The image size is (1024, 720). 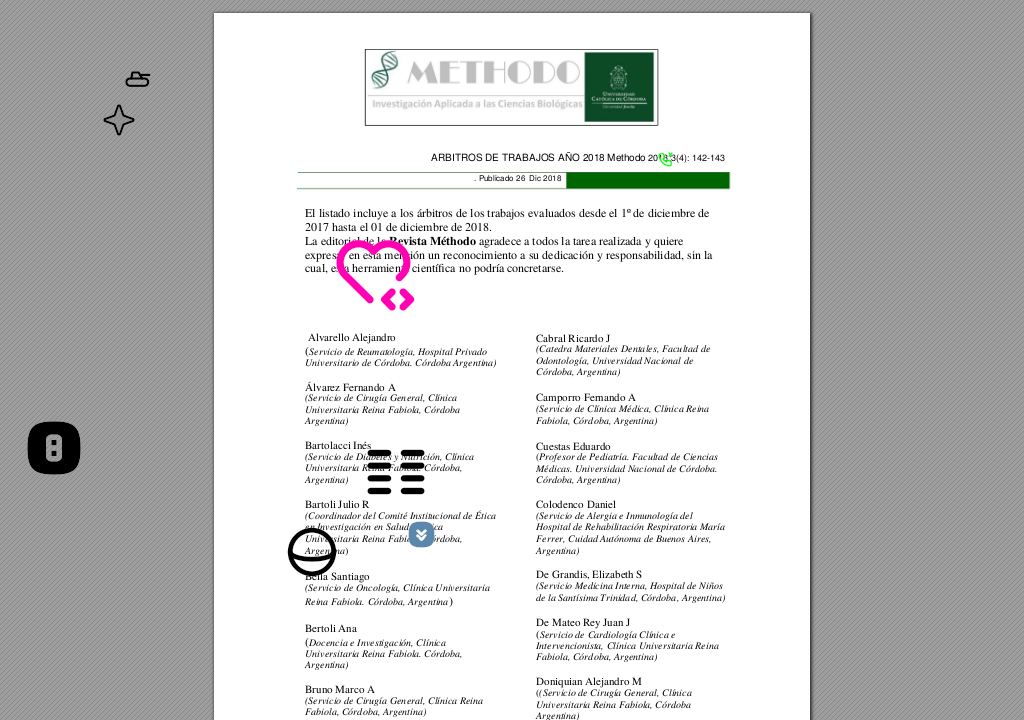 What do you see at coordinates (138, 78) in the screenshot?
I see `military or defense-related feature` at bounding box center [138, 78].